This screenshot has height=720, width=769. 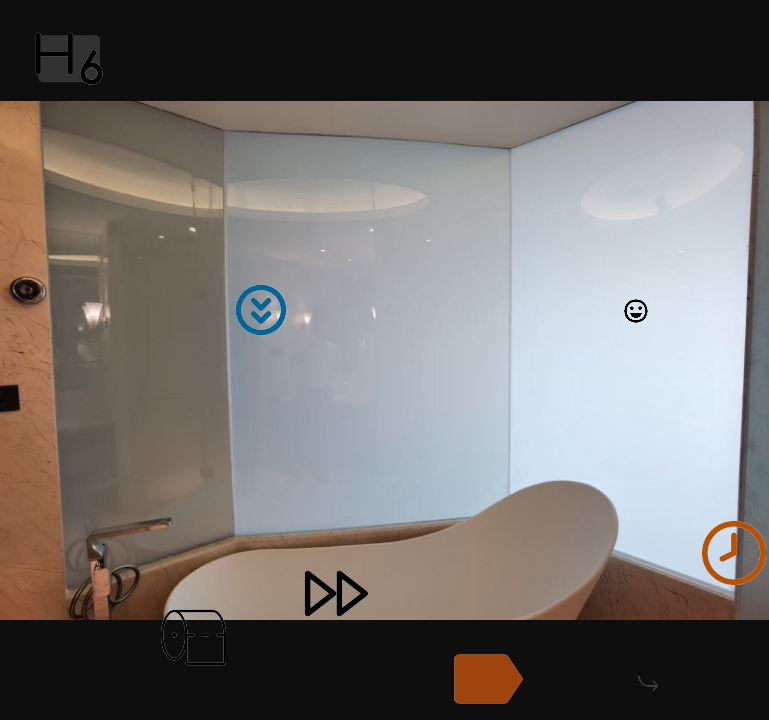 What do you see at coordinates (648, 683) in the screenshot?
I see `reply to a message` at bounding box center [648, 683].